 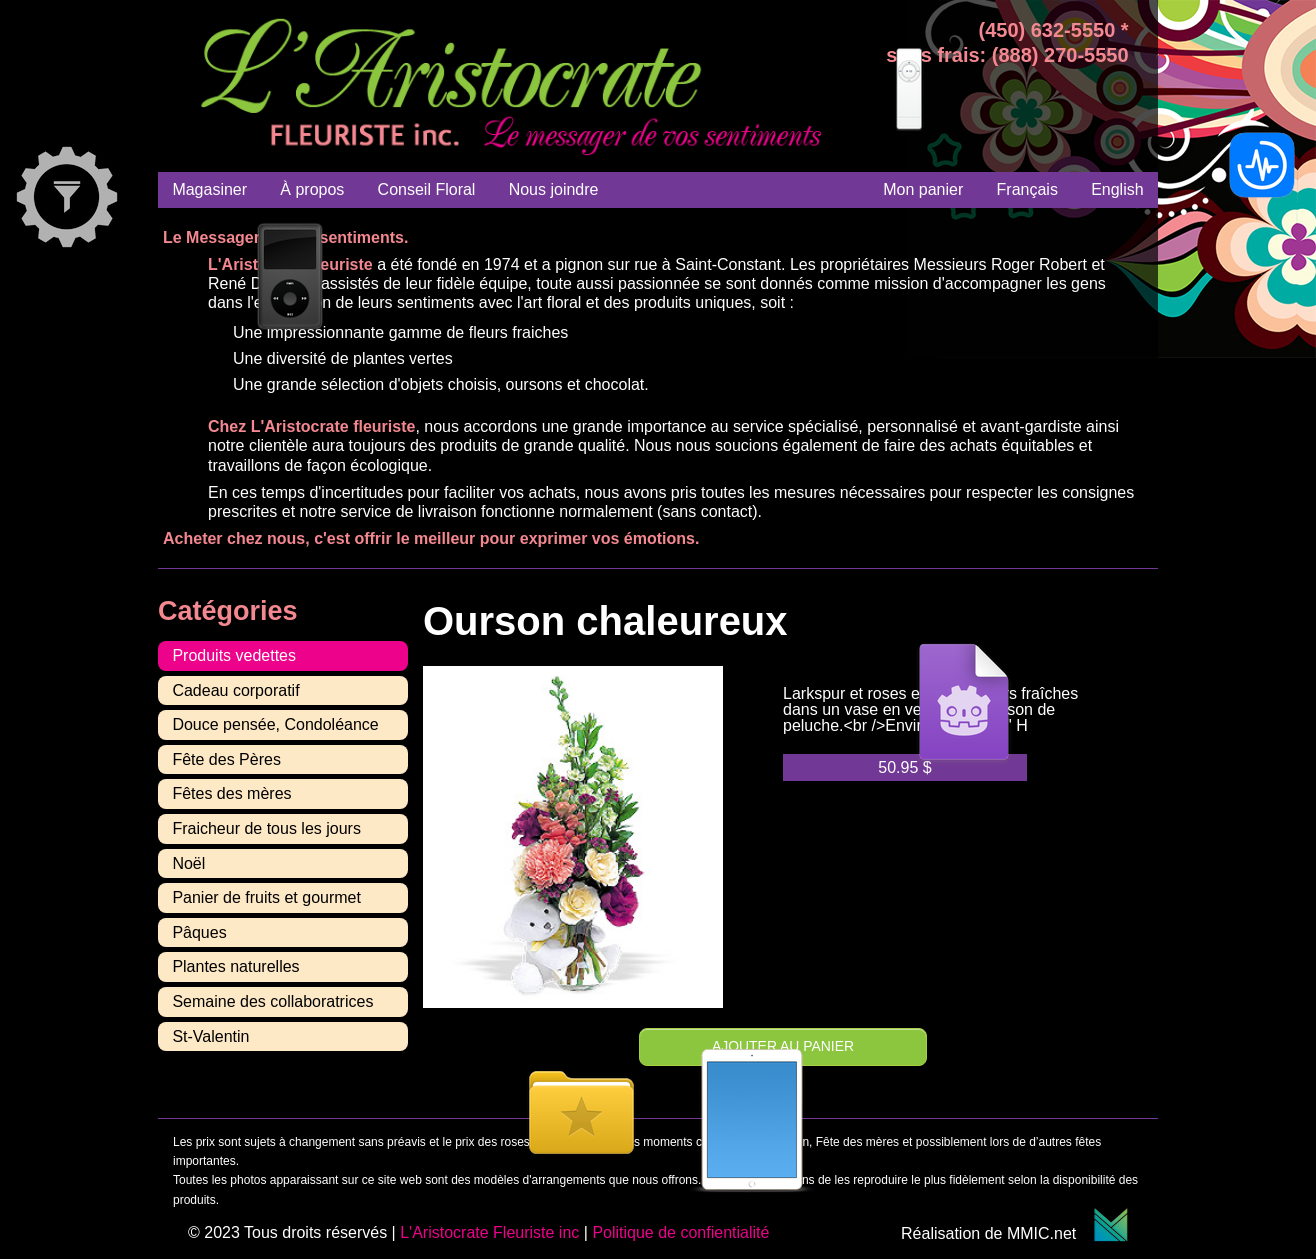 I want to click on access your bookmarked or favorite files, so click(x=581, y=1112).